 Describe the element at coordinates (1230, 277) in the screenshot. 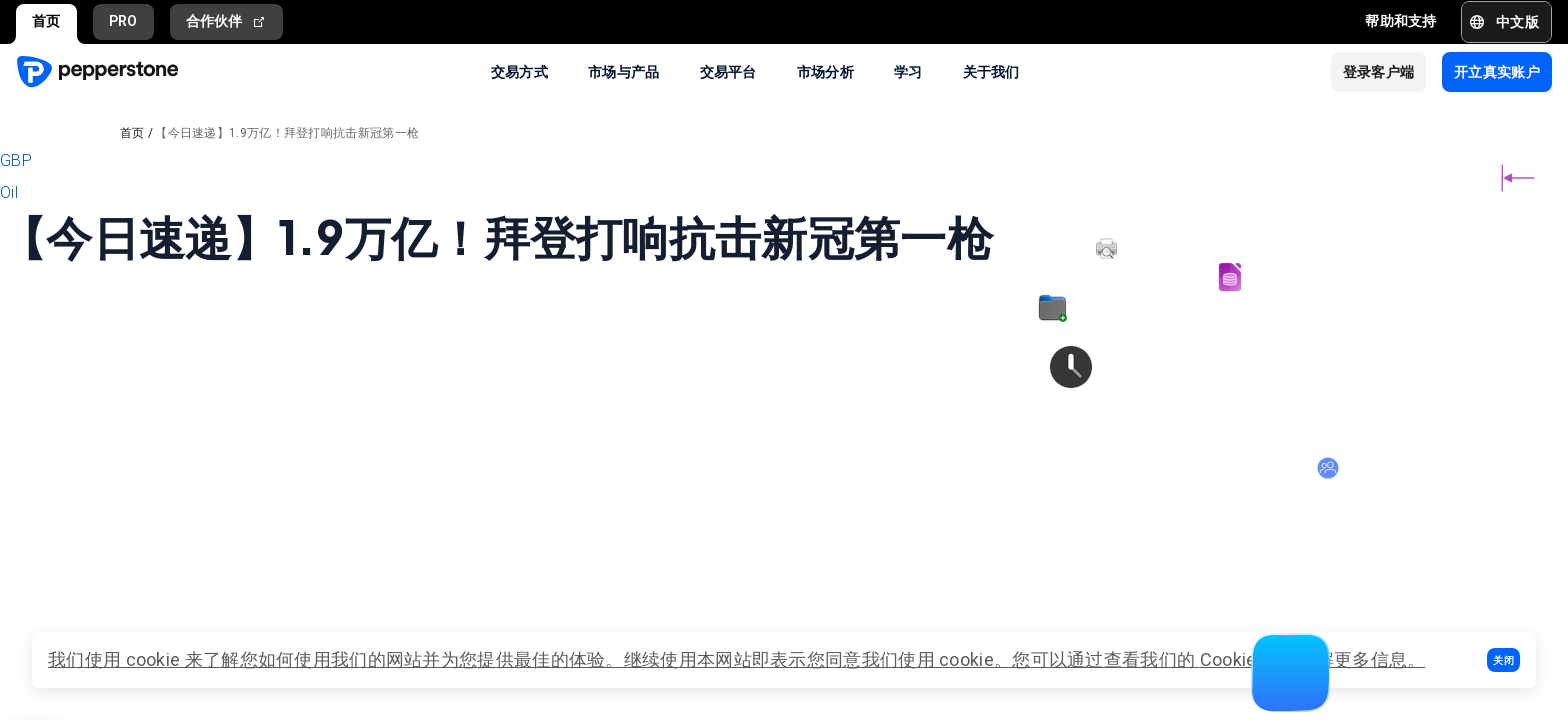

I see `open libreoffice base database application` at that location.